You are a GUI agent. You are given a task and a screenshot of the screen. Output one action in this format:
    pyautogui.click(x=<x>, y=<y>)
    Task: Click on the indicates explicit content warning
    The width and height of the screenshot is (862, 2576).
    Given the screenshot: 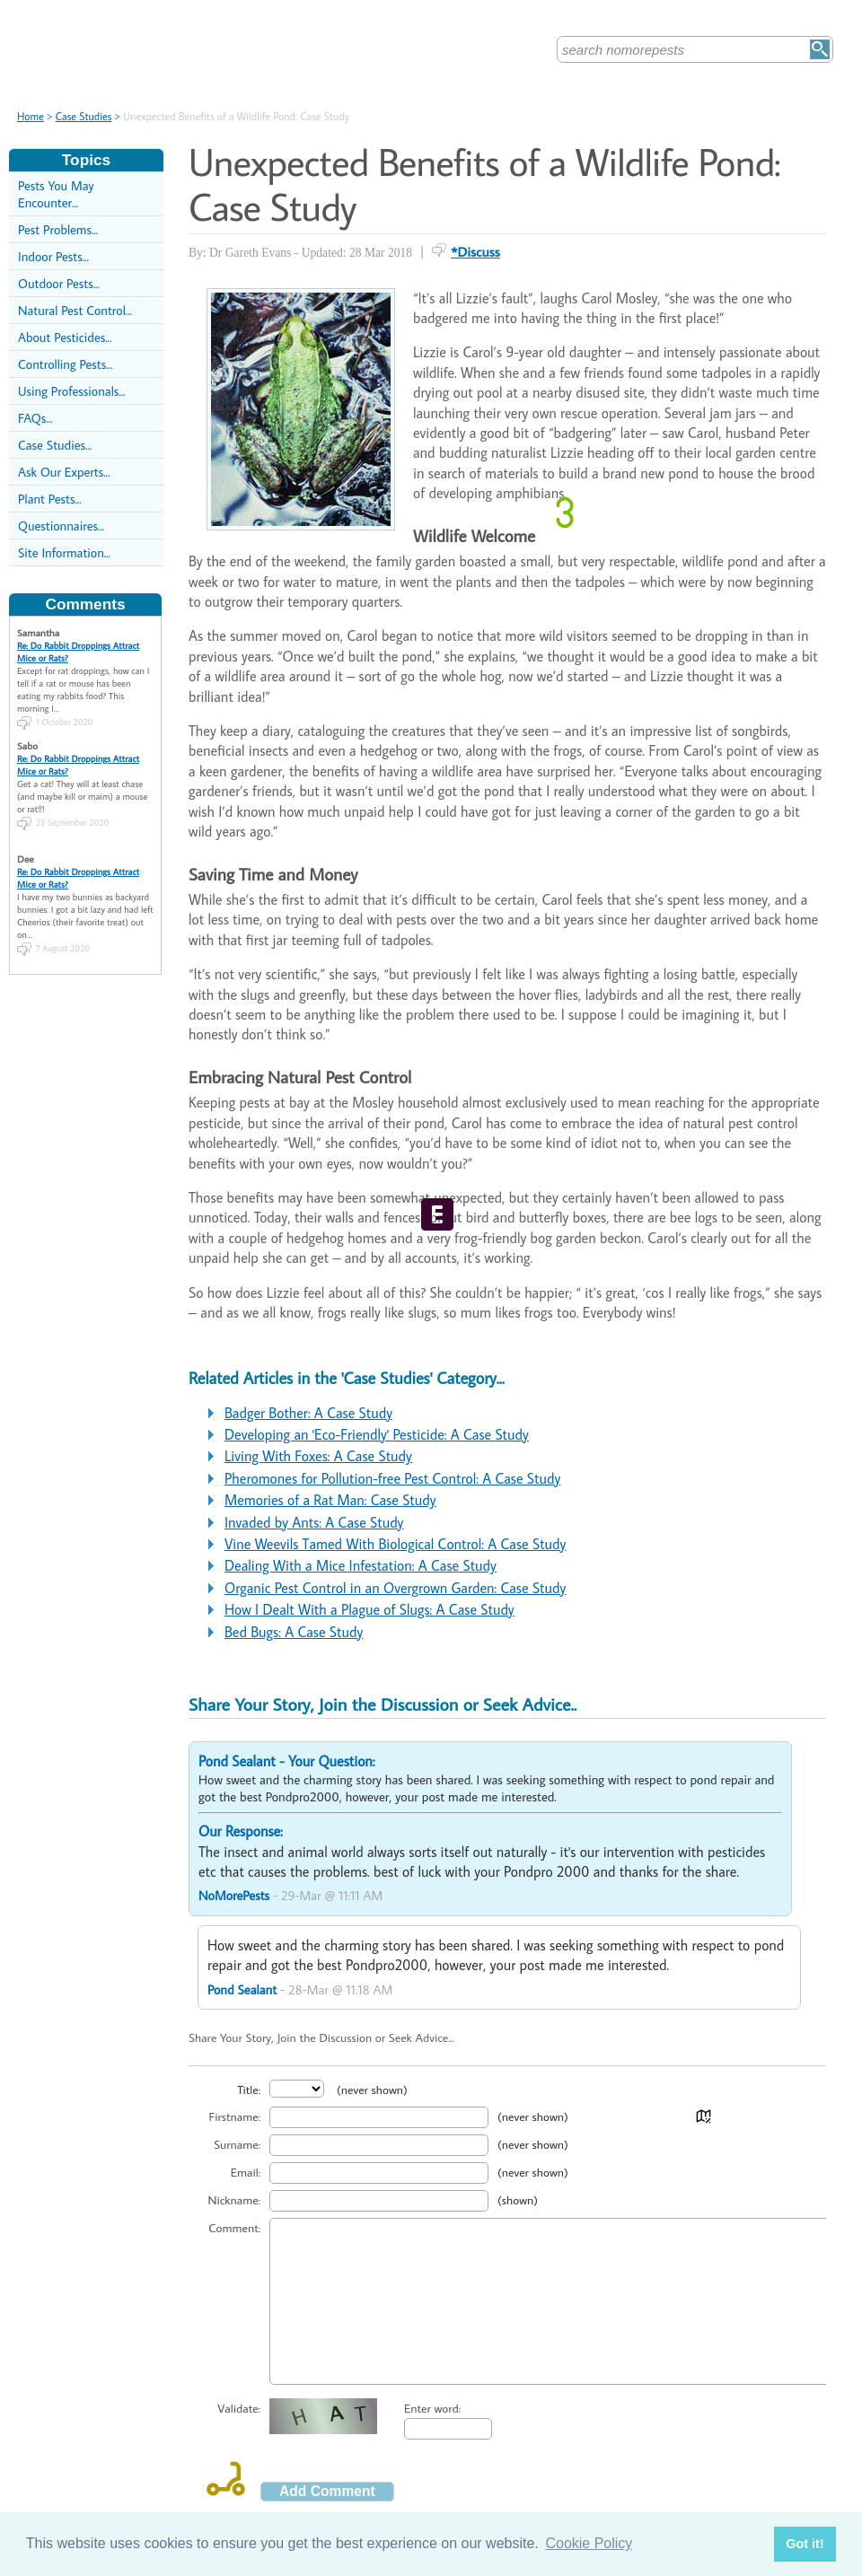 What is the action you would take?
    pyautogui.click(x=437, y=1214)
    